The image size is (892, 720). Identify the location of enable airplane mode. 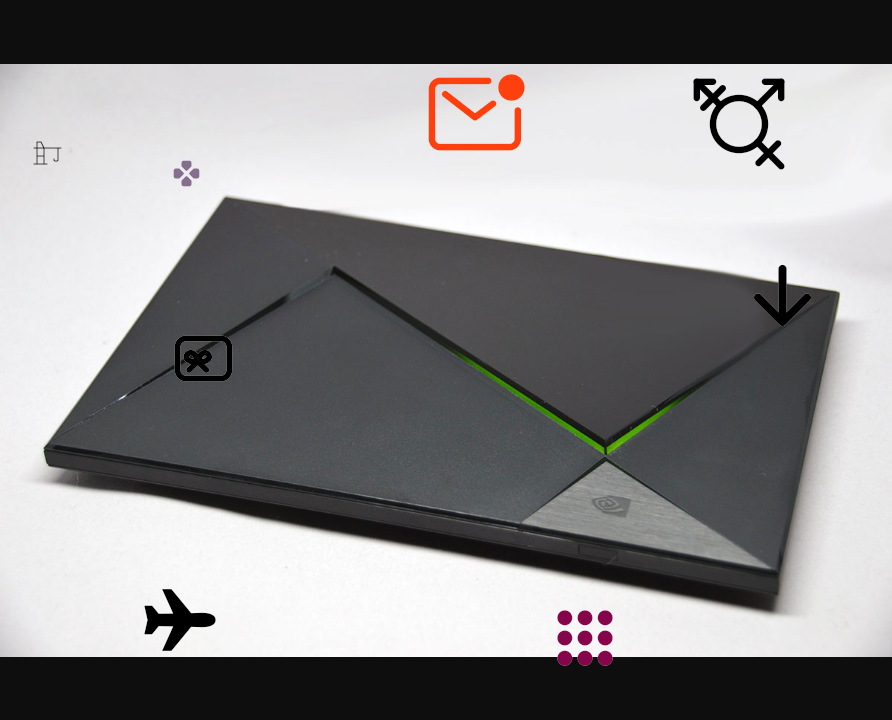
(180, 620).